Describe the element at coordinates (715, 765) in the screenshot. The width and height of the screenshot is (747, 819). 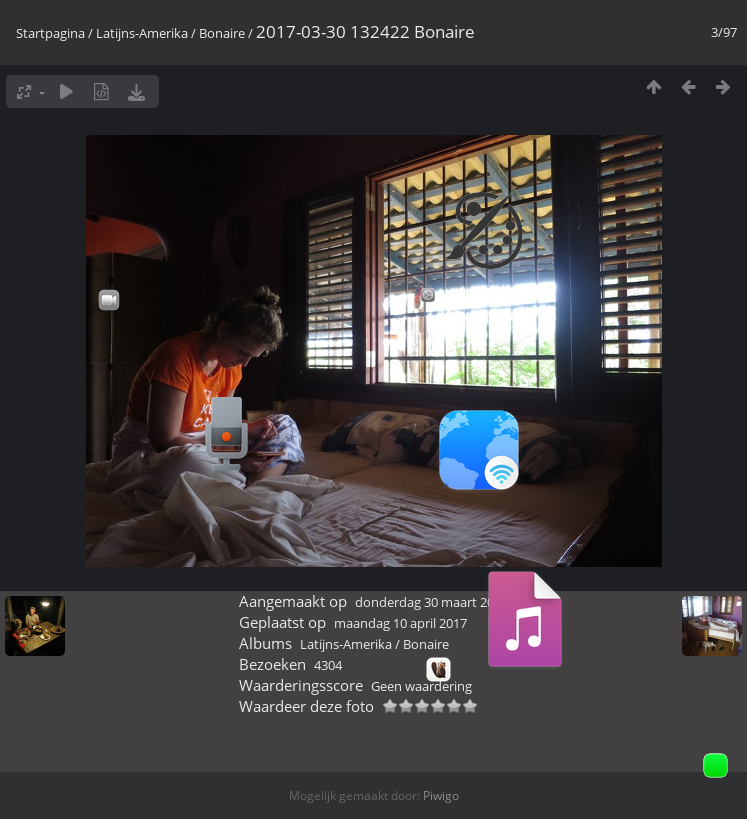
I see `blank app icon template for customization` at that location.